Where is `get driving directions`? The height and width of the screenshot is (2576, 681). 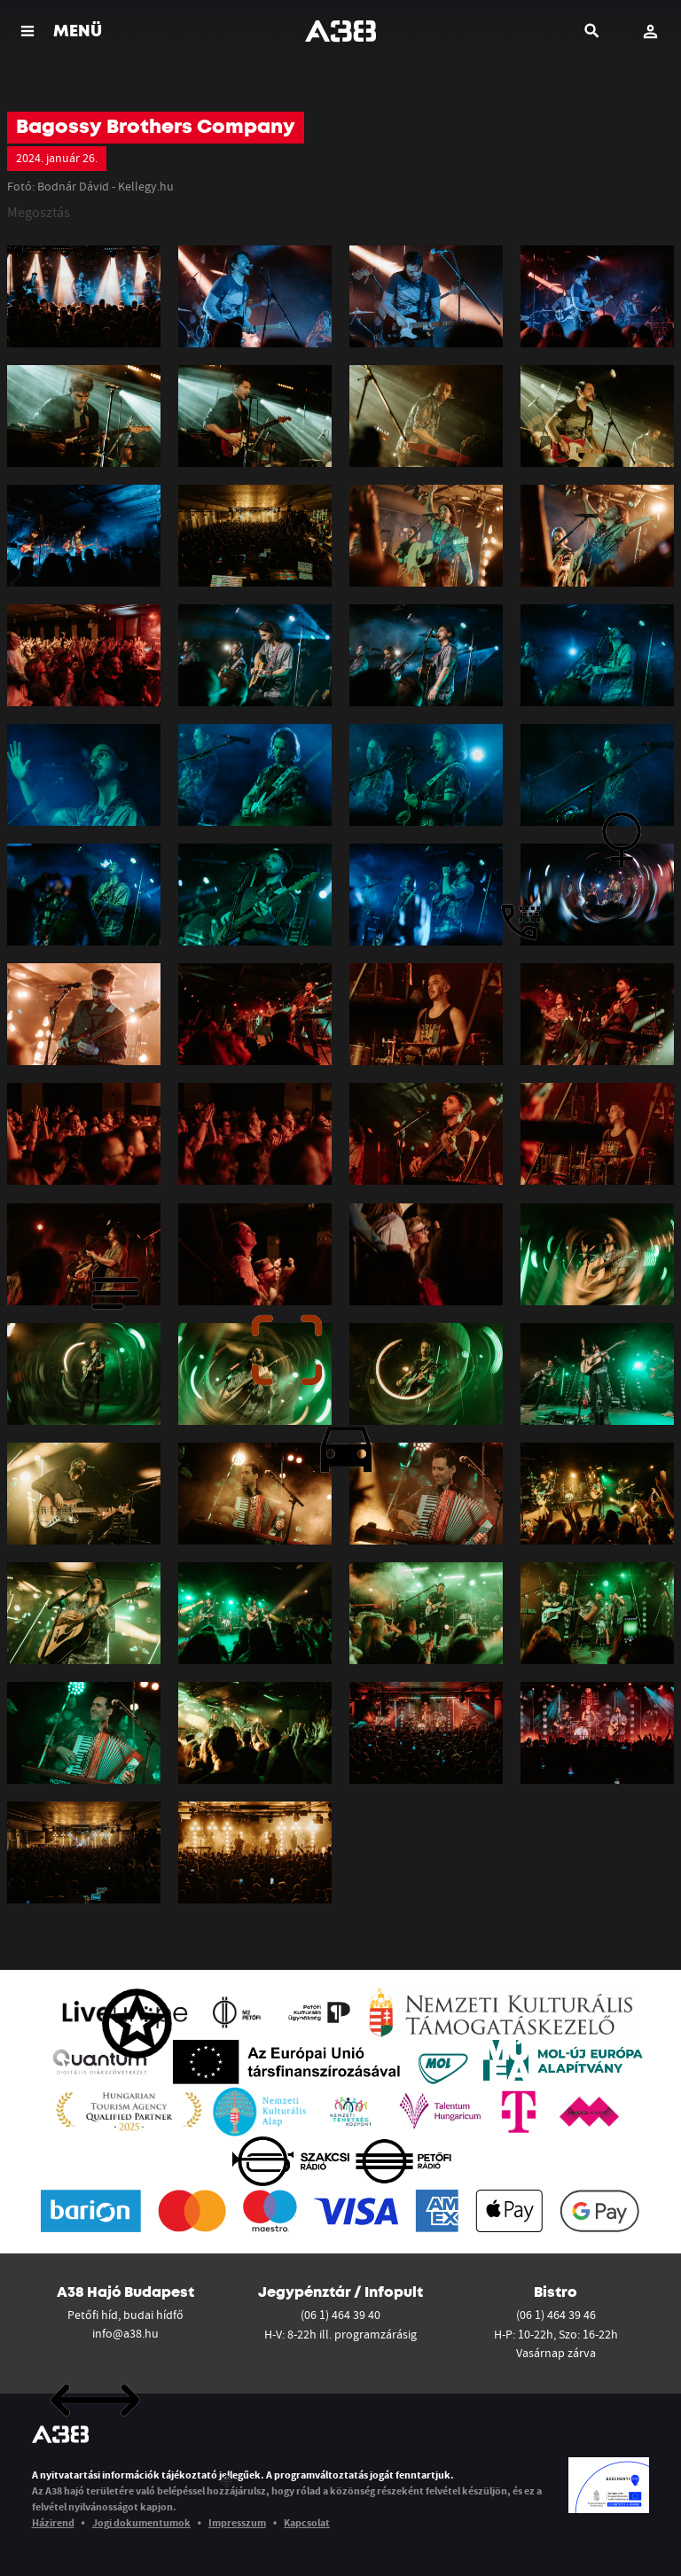 get driving directions is located at coordinates (346, 1446).